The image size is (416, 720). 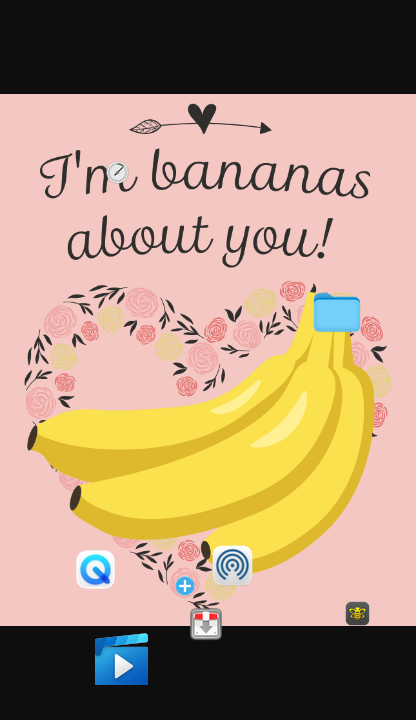 What do you see at coordinates (185, 586) in the screenshot?
I see `indicates a newly added item or file` at bounding box center [185, 586].